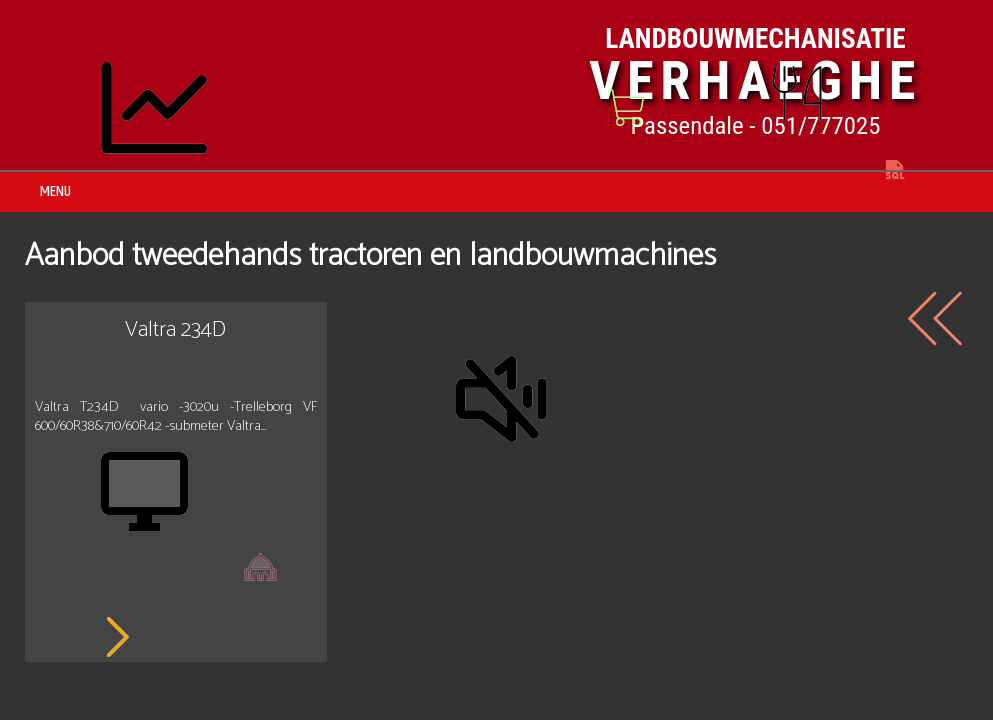 This screenshot has height=720, width=993. What do you see at coordinates (798, 92) in the screenshot?
I see `find nearby restaurants or dining options` at bounding box center [798, 92].